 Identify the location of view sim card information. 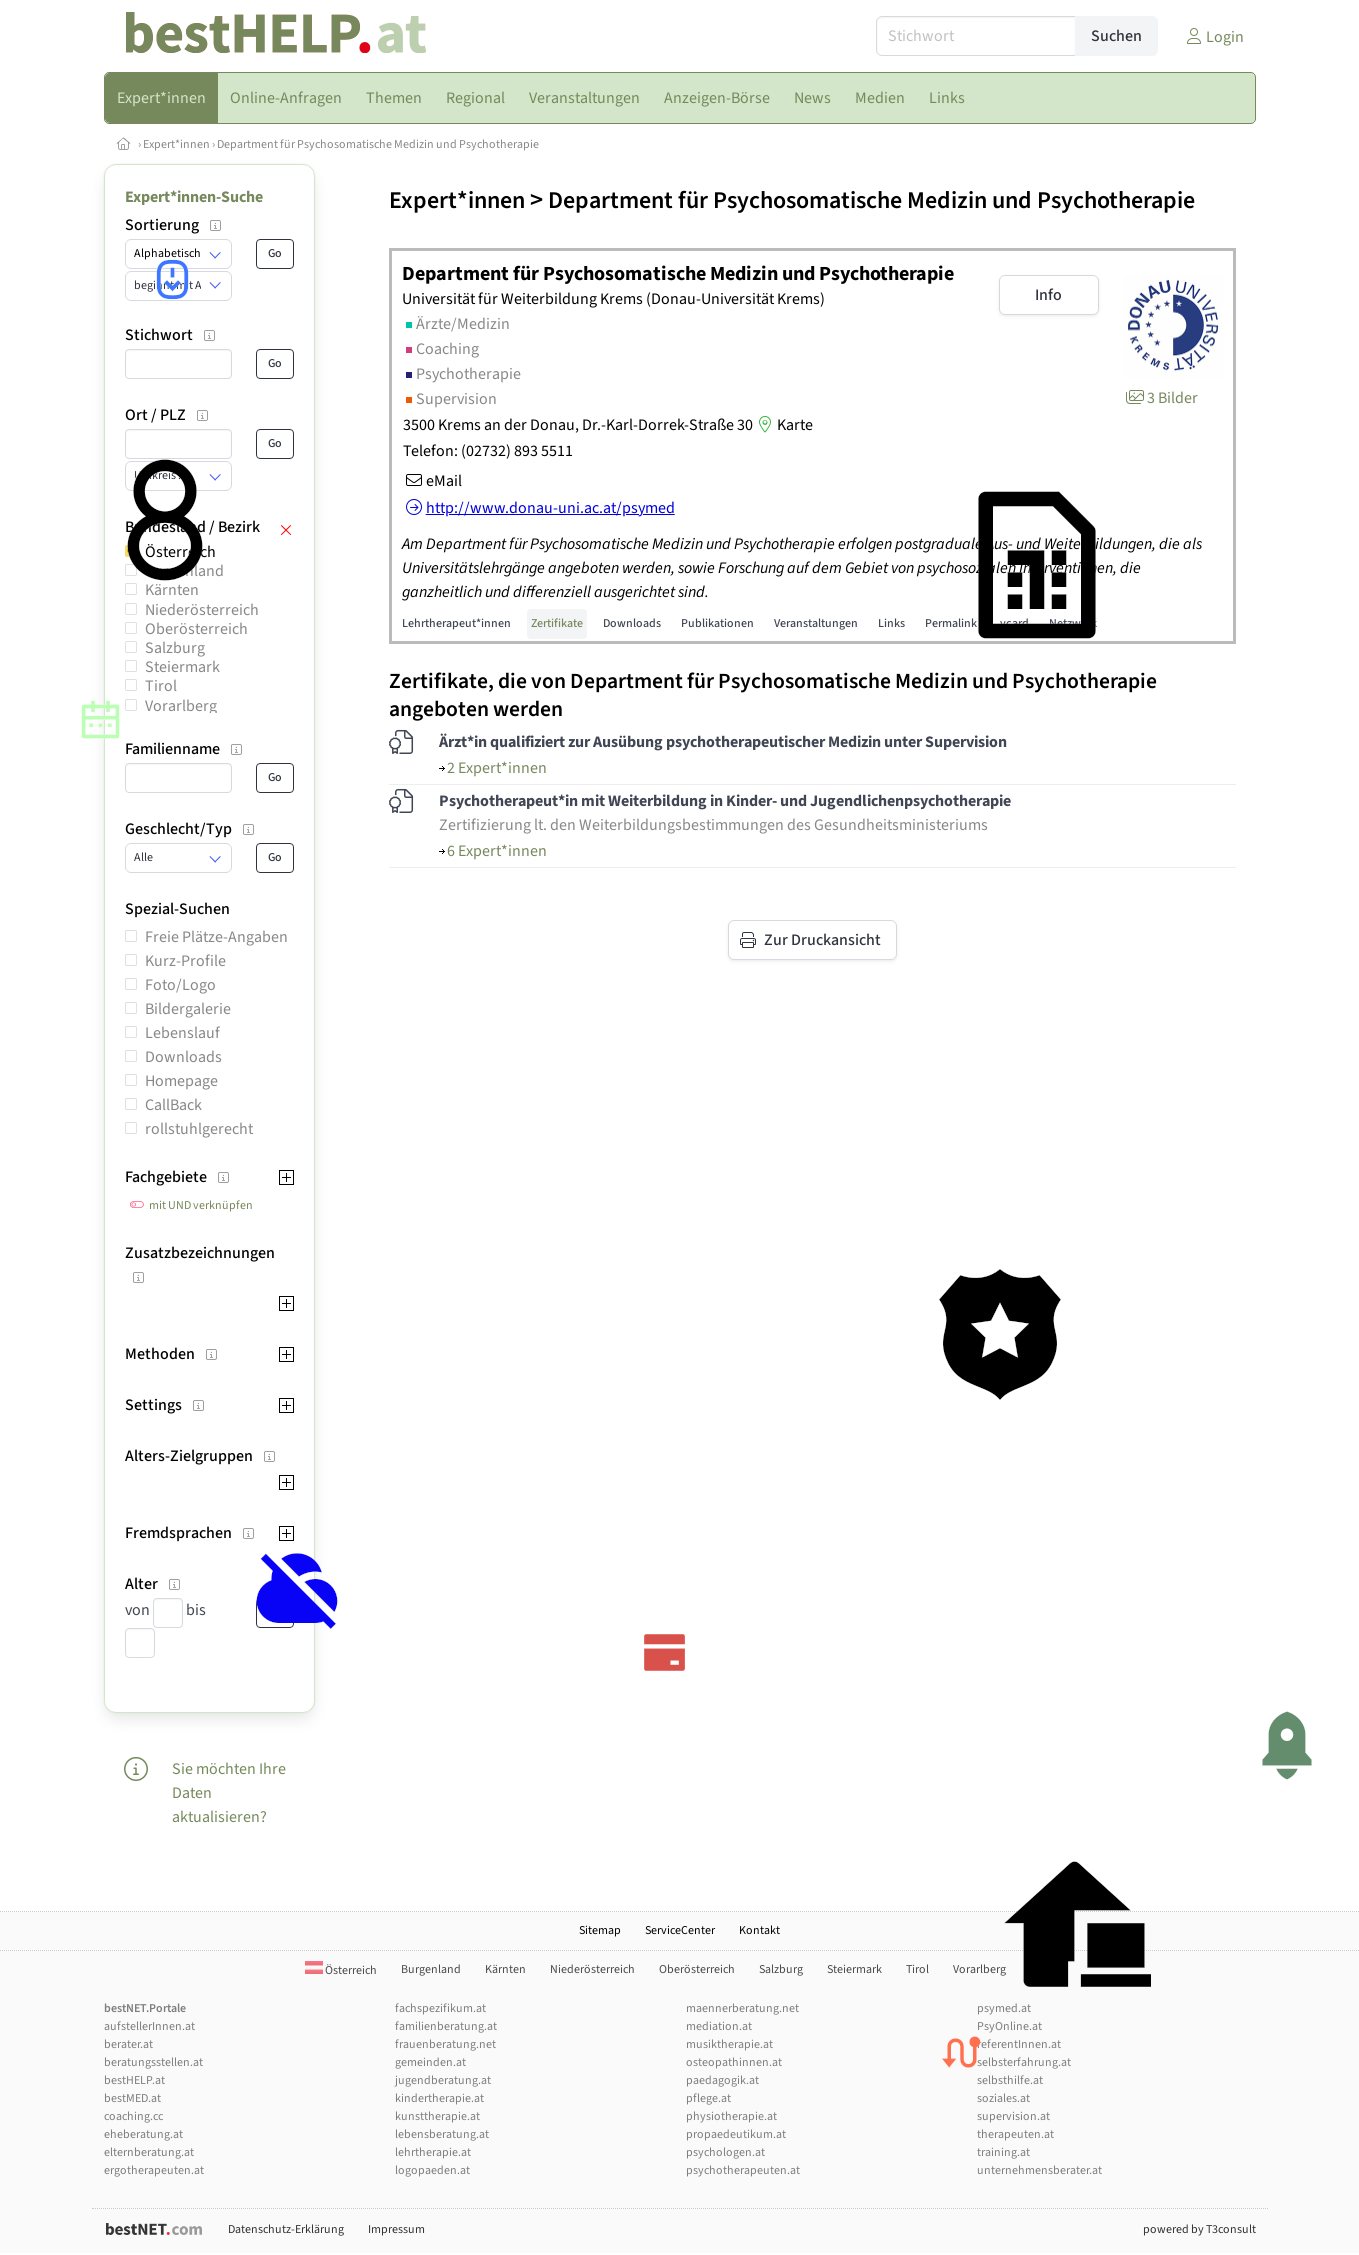
(1037, 565).